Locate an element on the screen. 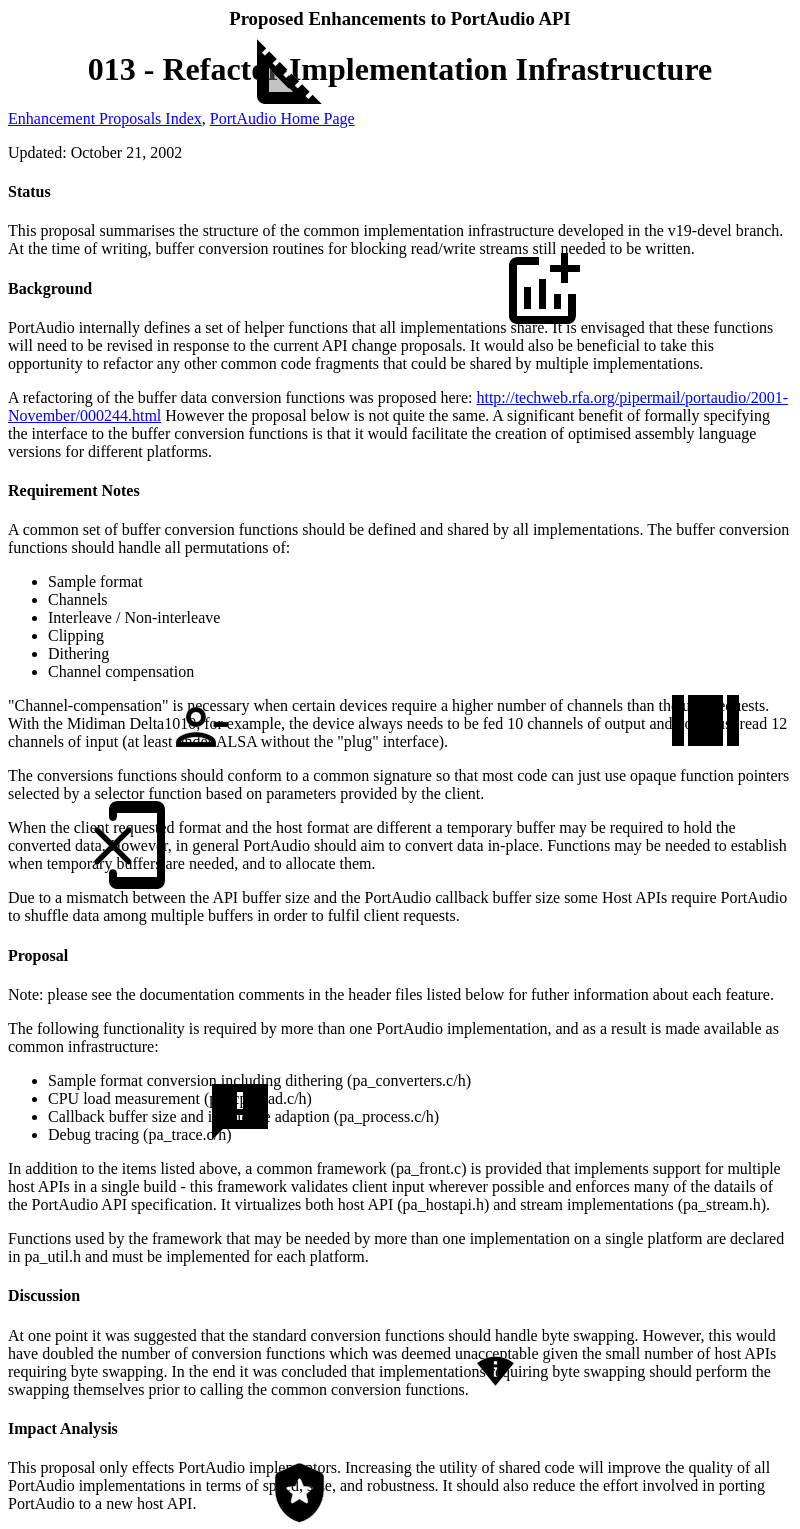 This screenshot has width=800, height=1529. add a new chart or graph is located at coordinates (542, 290).